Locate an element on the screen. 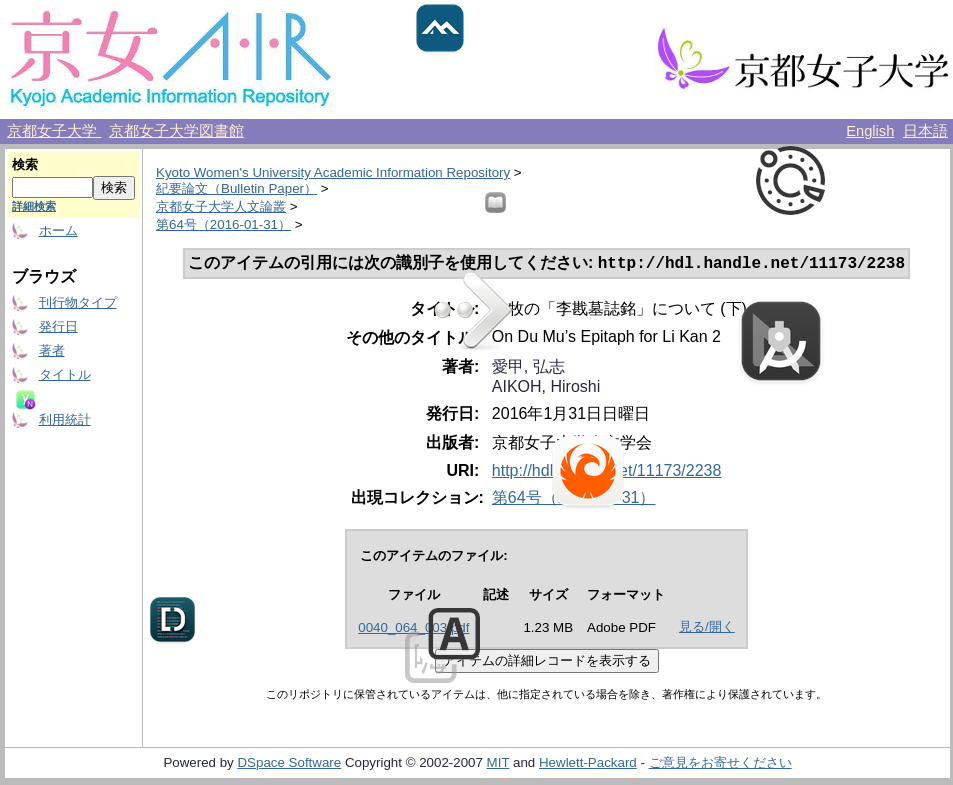  open yubikey neo manager app is located at coordinates (25, 399).